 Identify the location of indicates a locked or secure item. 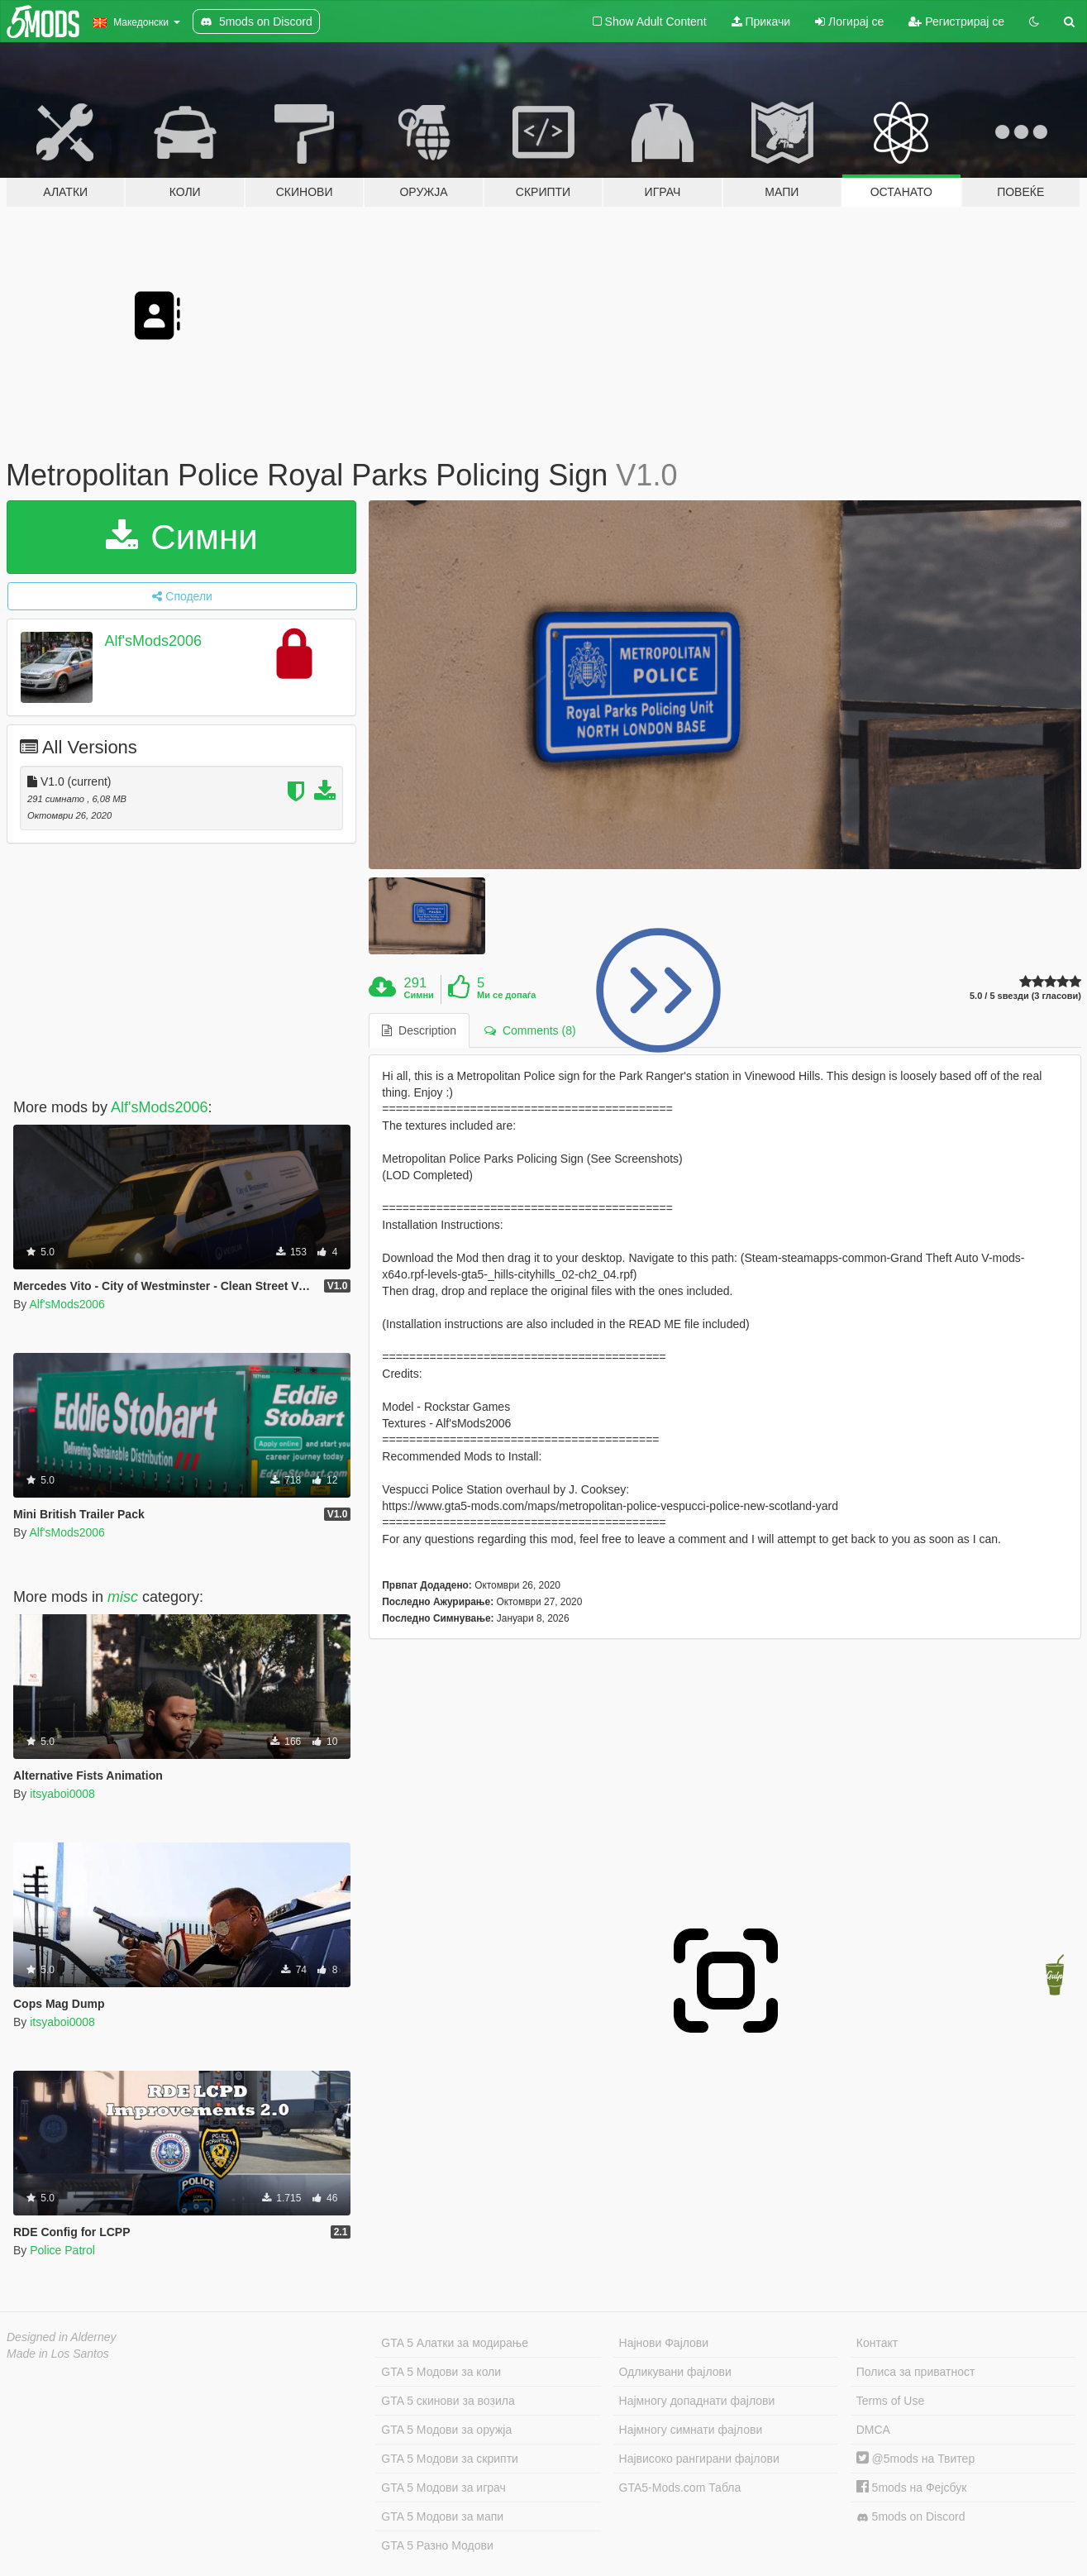
(294, 655).